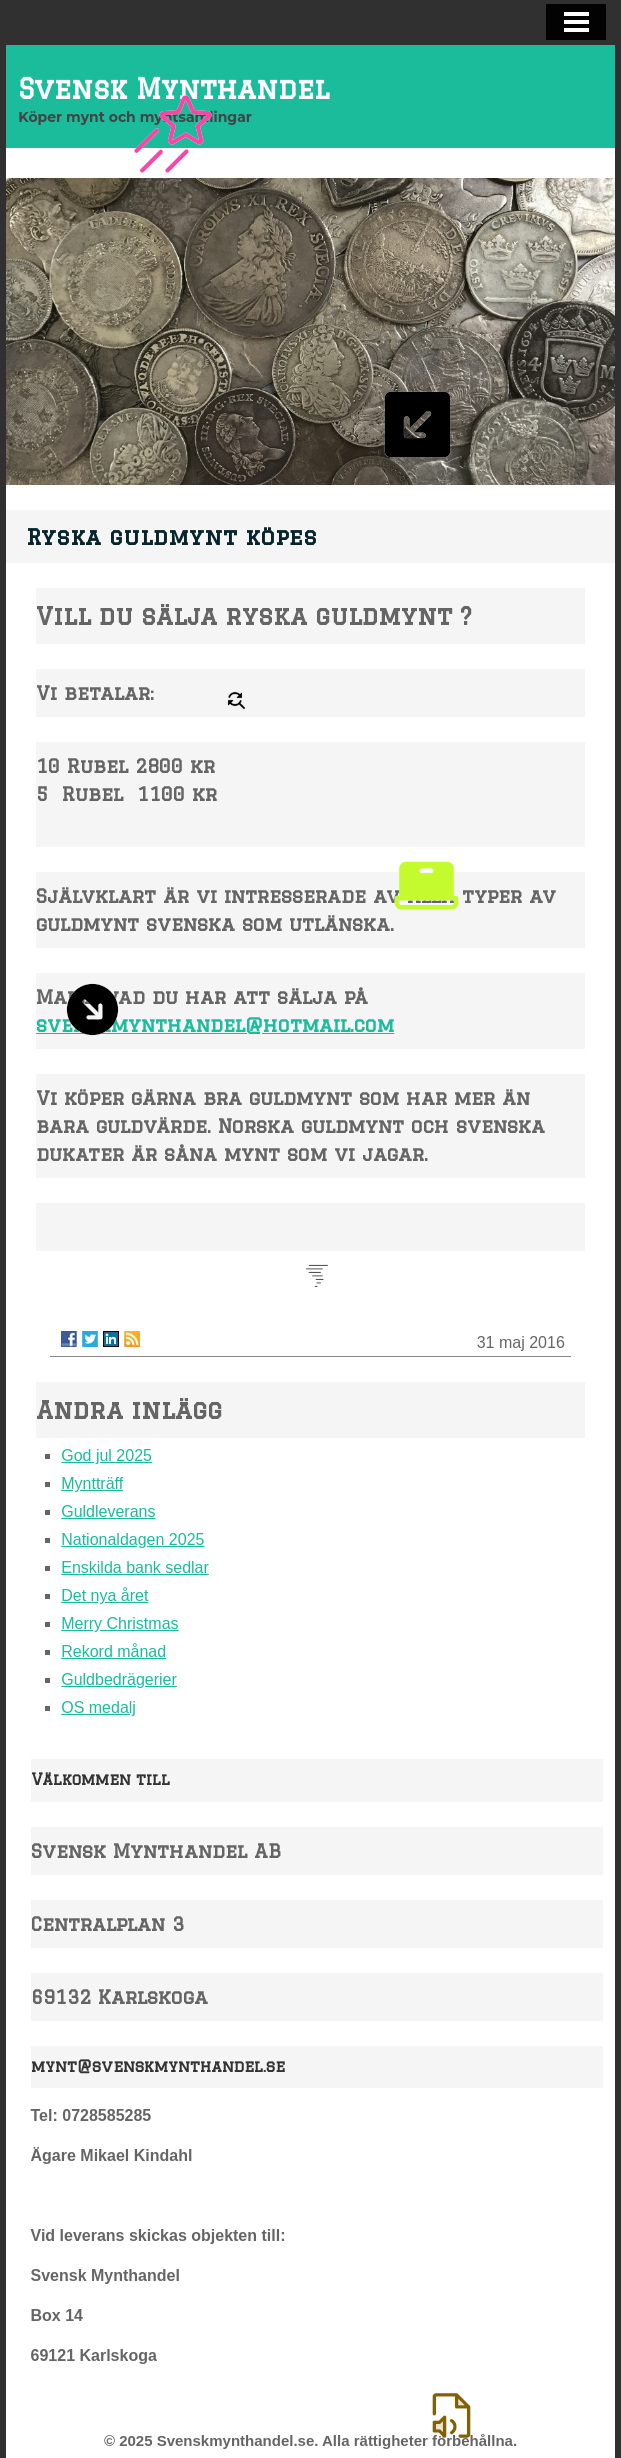 The height and width of the screenshot is (2458, 621). Describe the element at coordinates (92, 1009) in the screenshot. I see `navigate to the next section below` at that location.